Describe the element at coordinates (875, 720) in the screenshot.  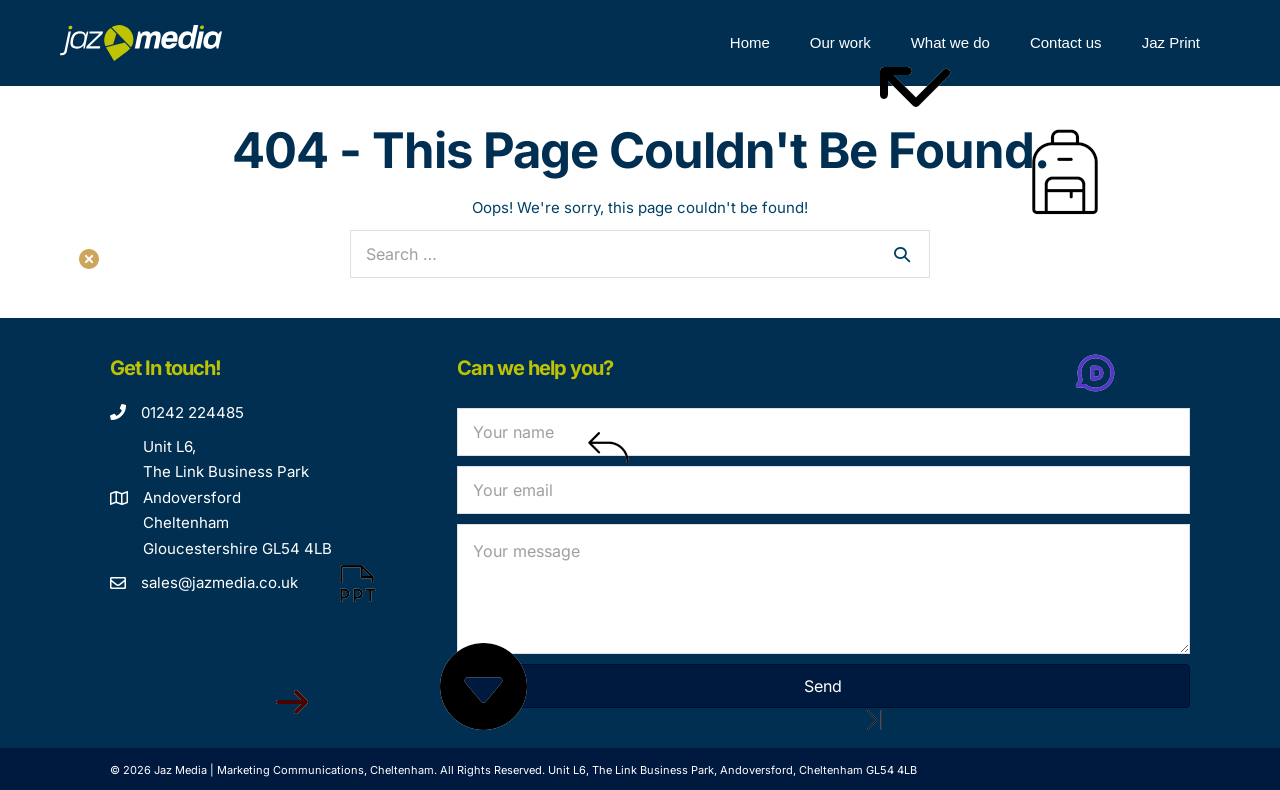
I see `skip to the end of a track or playlist` at that location.